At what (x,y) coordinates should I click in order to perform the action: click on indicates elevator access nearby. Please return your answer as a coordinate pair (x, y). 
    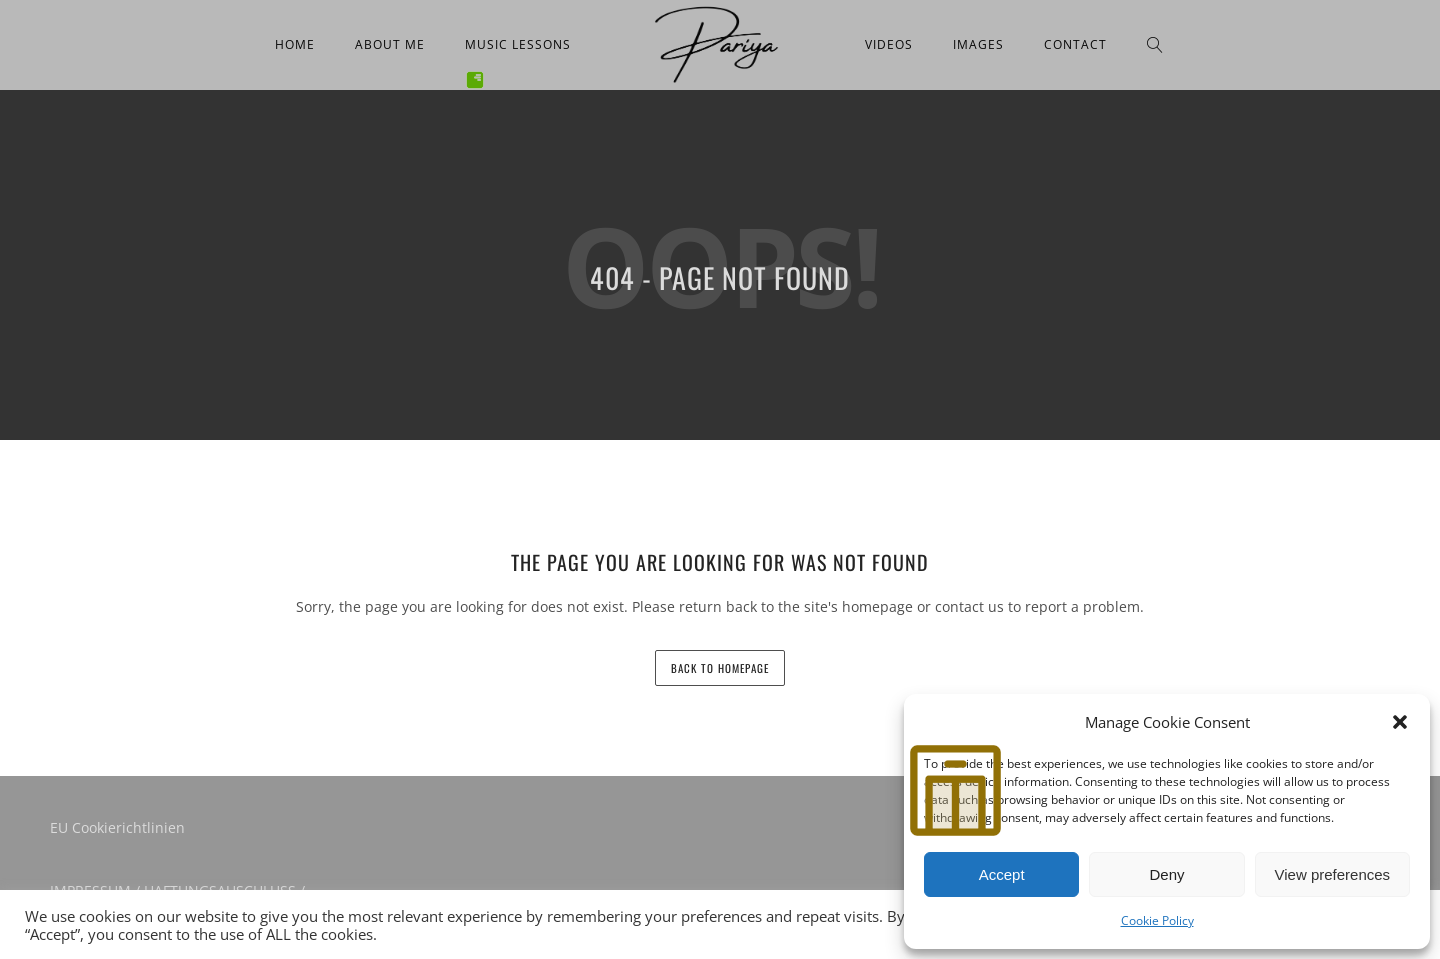
    Looking at the image, I should click on (955, 790).